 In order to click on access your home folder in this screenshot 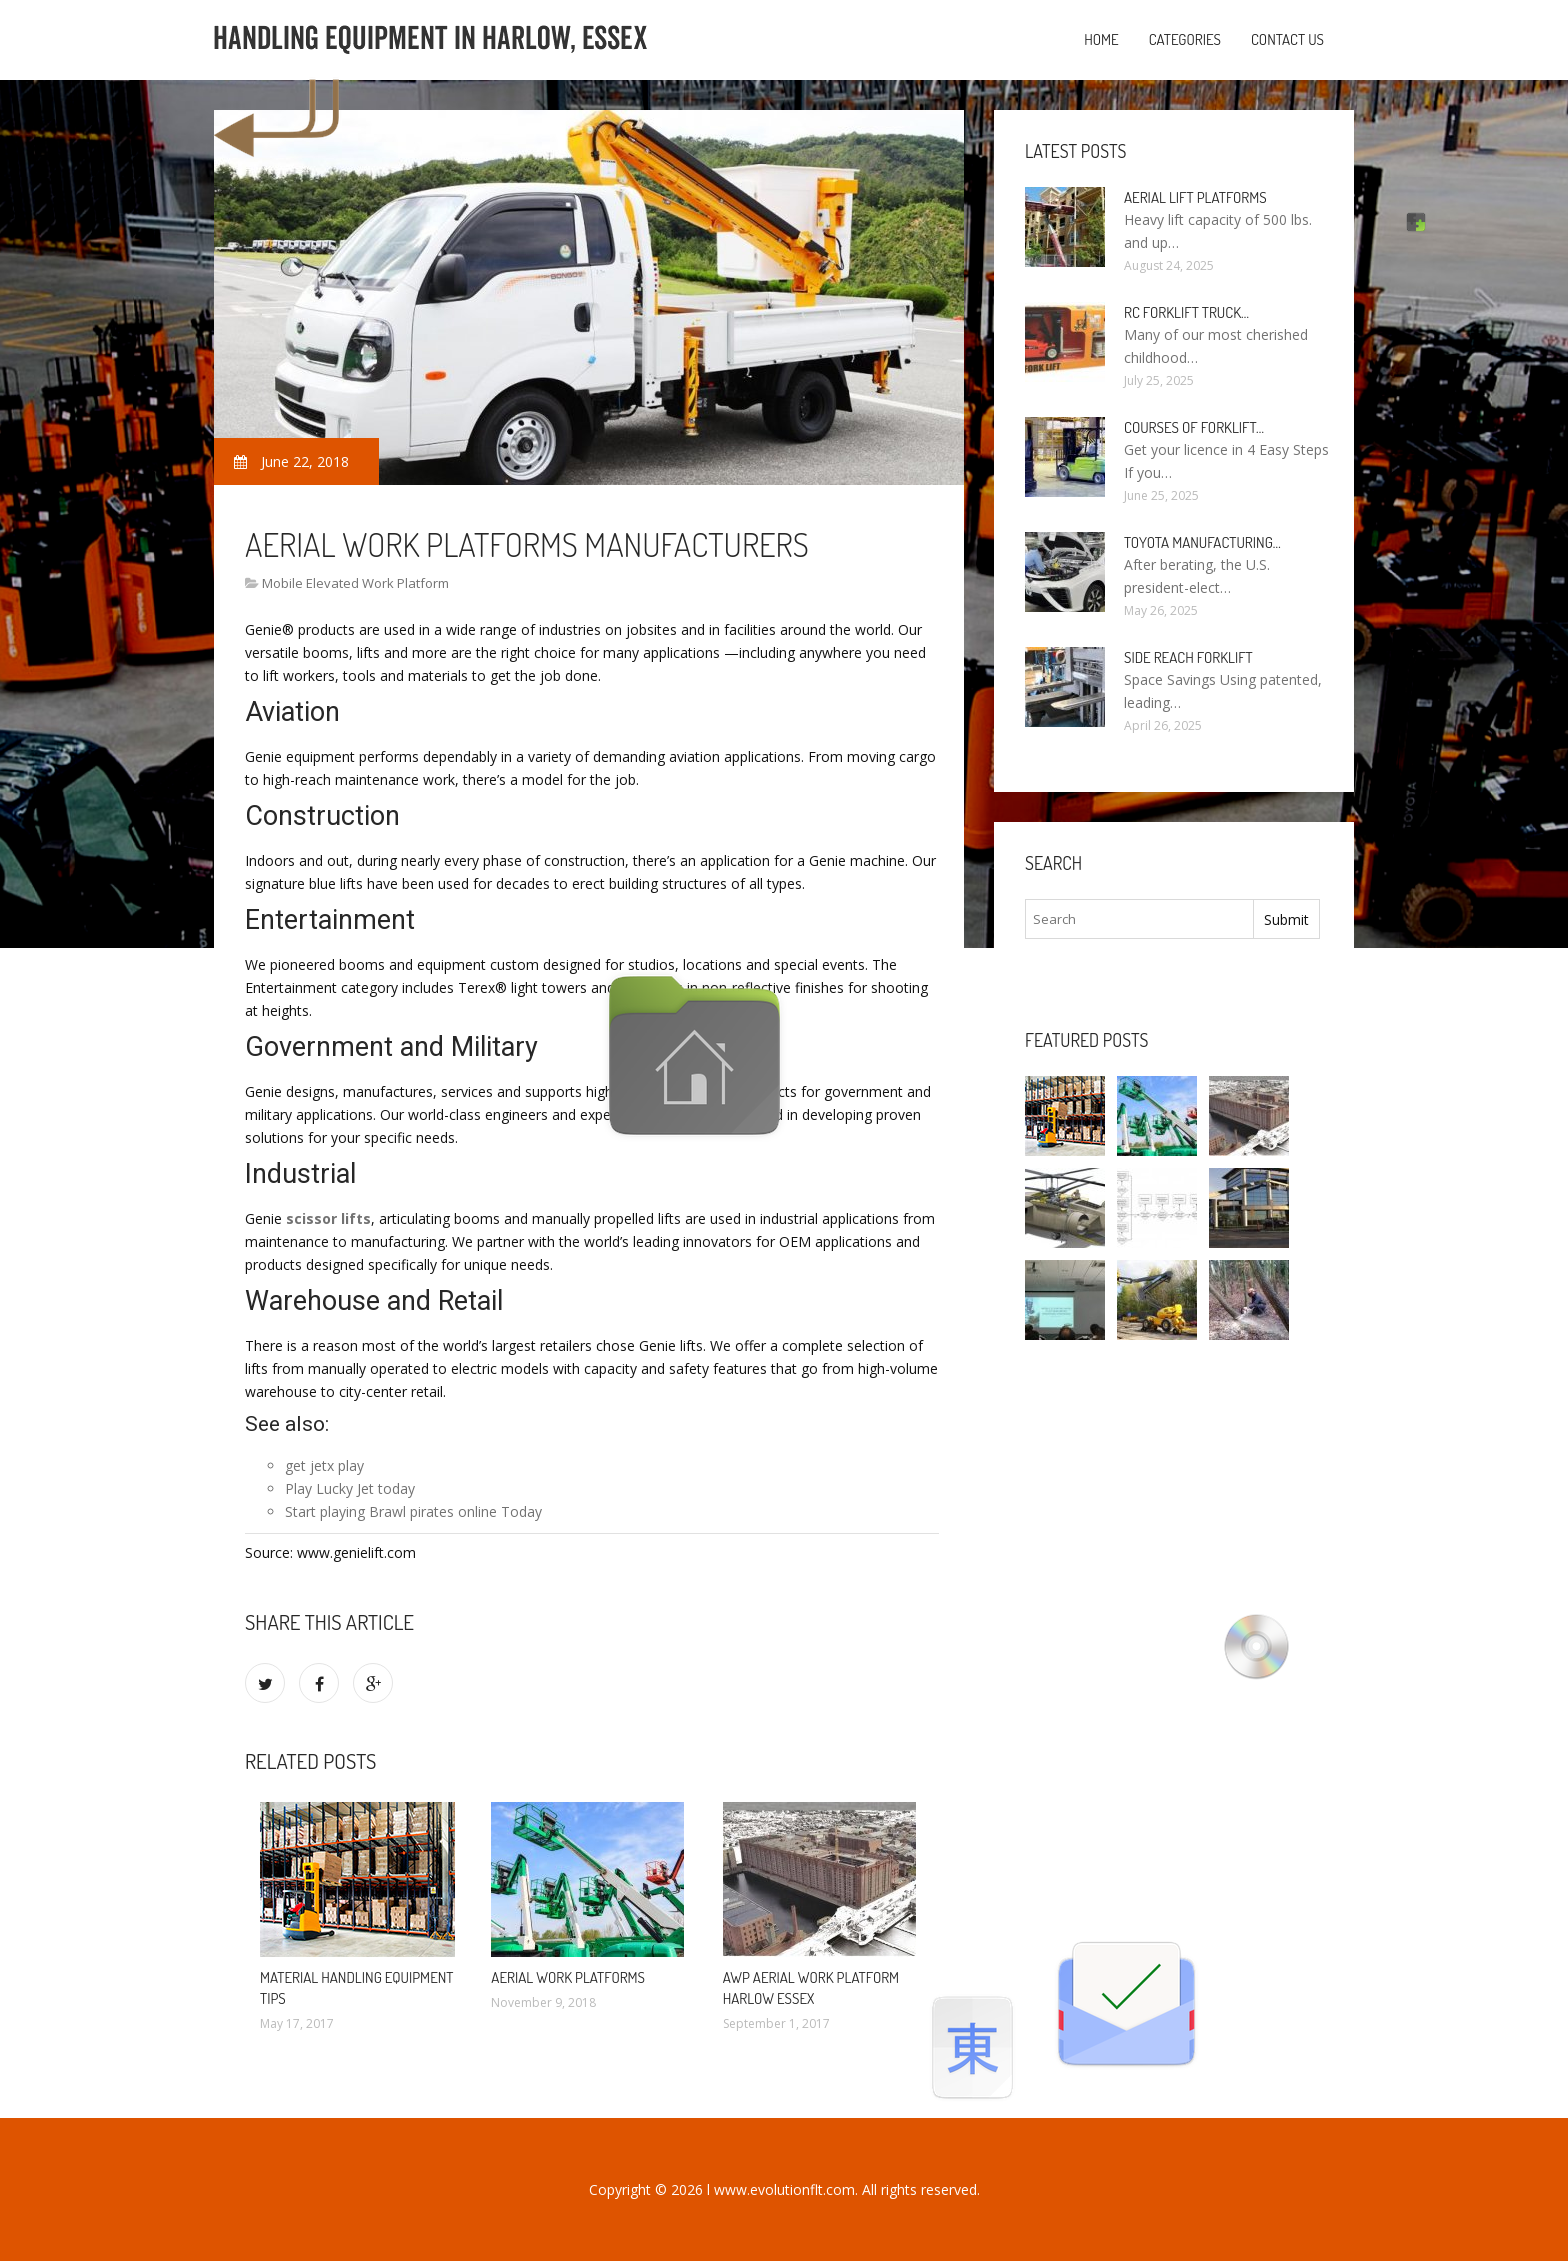, I will do `click(694, 1055)`.